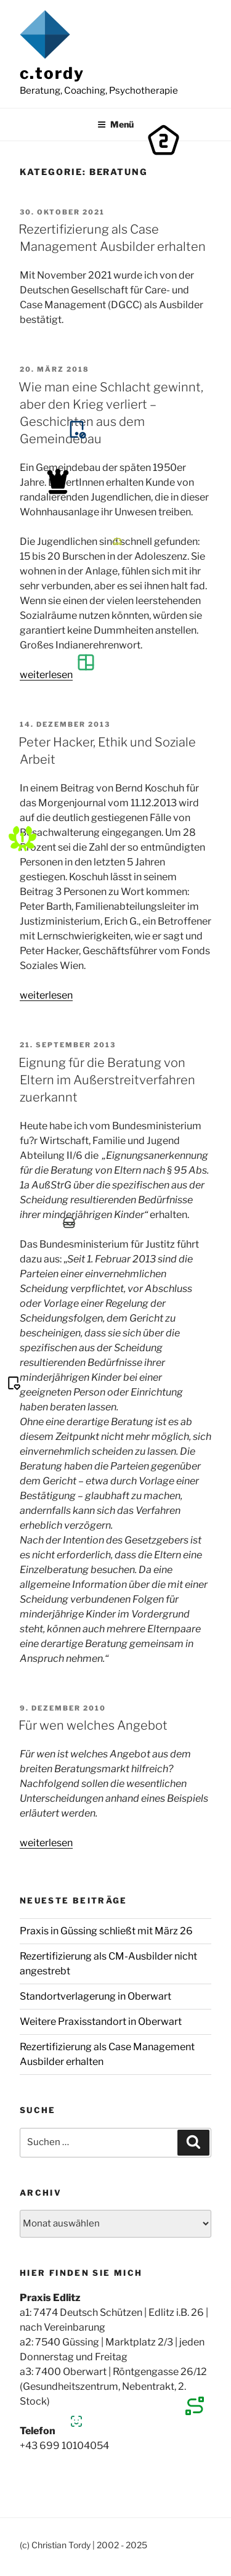 This screenshot has width=231, height=2576. What do you see at coordinates (86, 662) in the screenshot?
I see `view dashboard or board layout` at bounding box center [86, 662].